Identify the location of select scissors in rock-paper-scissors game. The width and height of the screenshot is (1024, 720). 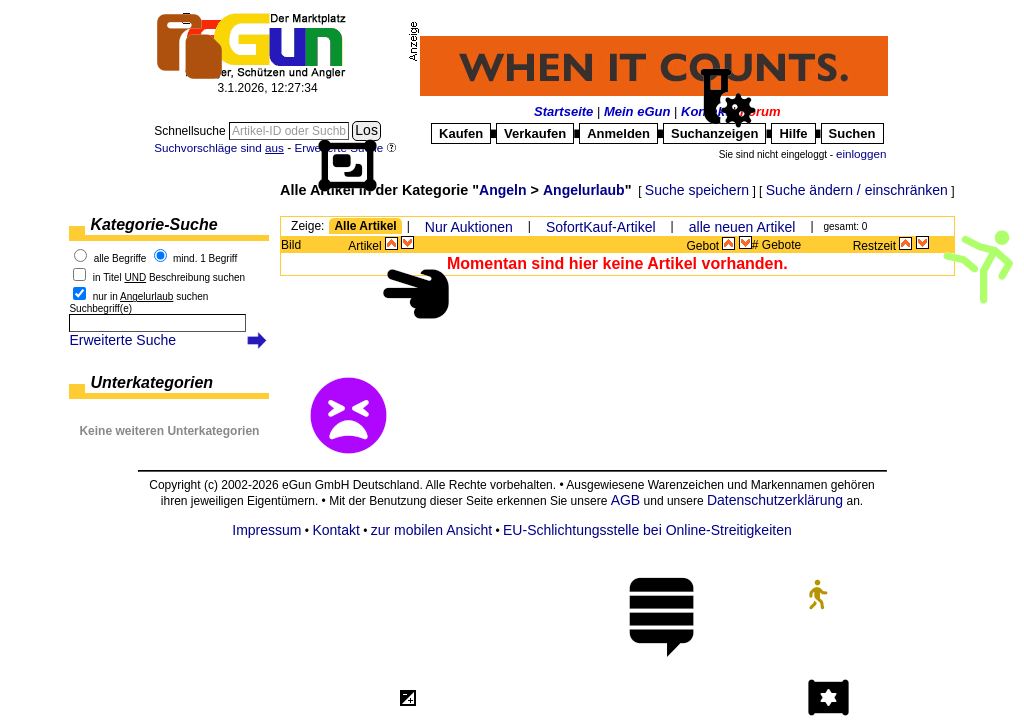
(416, 294).